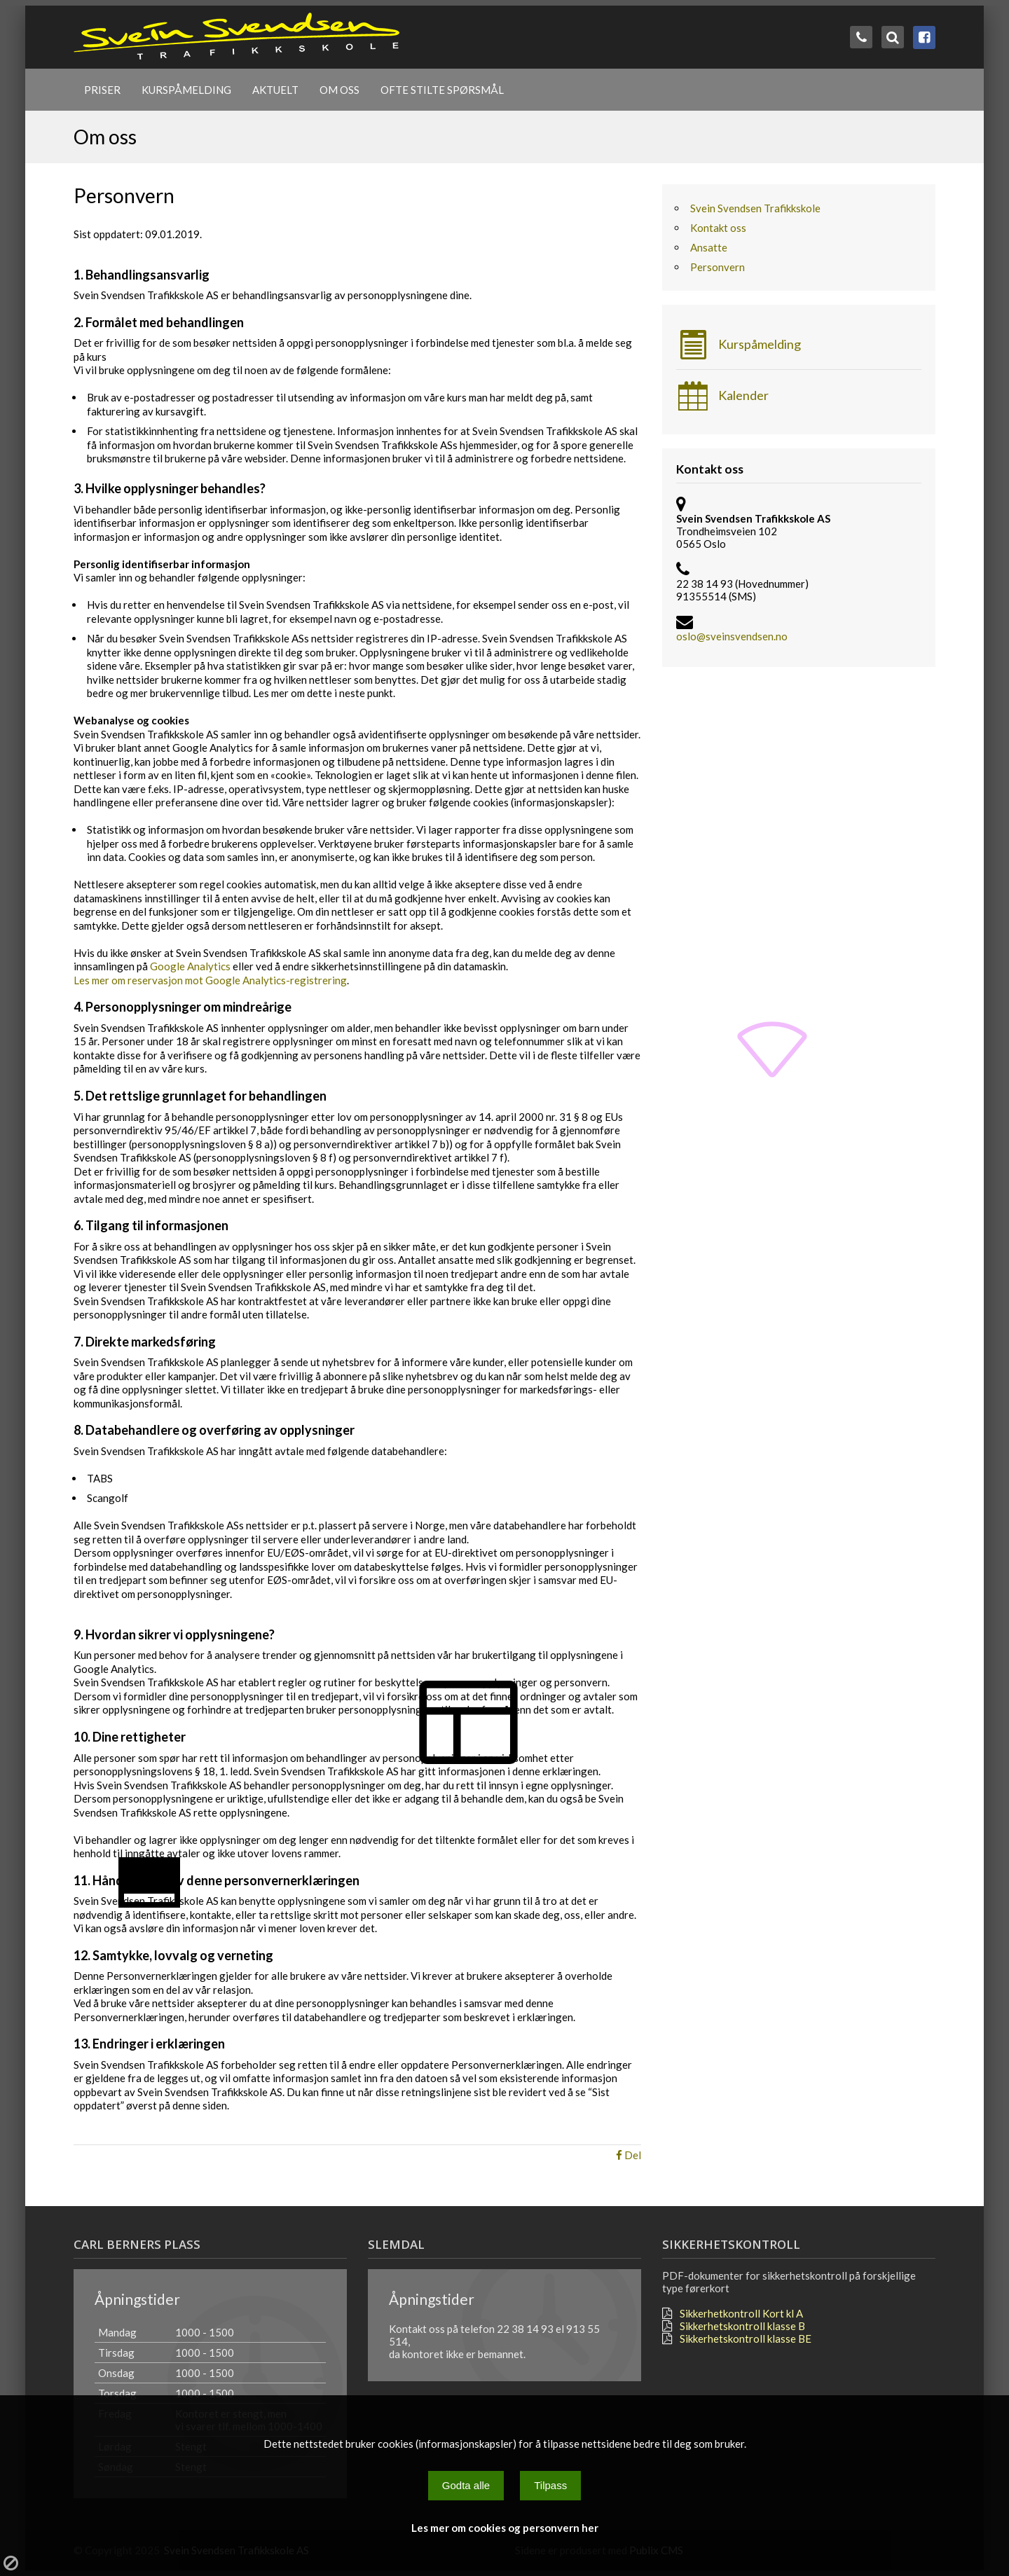 This screenshot has height=2576, width=1009. I want to click on access call-to-action banner or overlay, so click(149, 1882).